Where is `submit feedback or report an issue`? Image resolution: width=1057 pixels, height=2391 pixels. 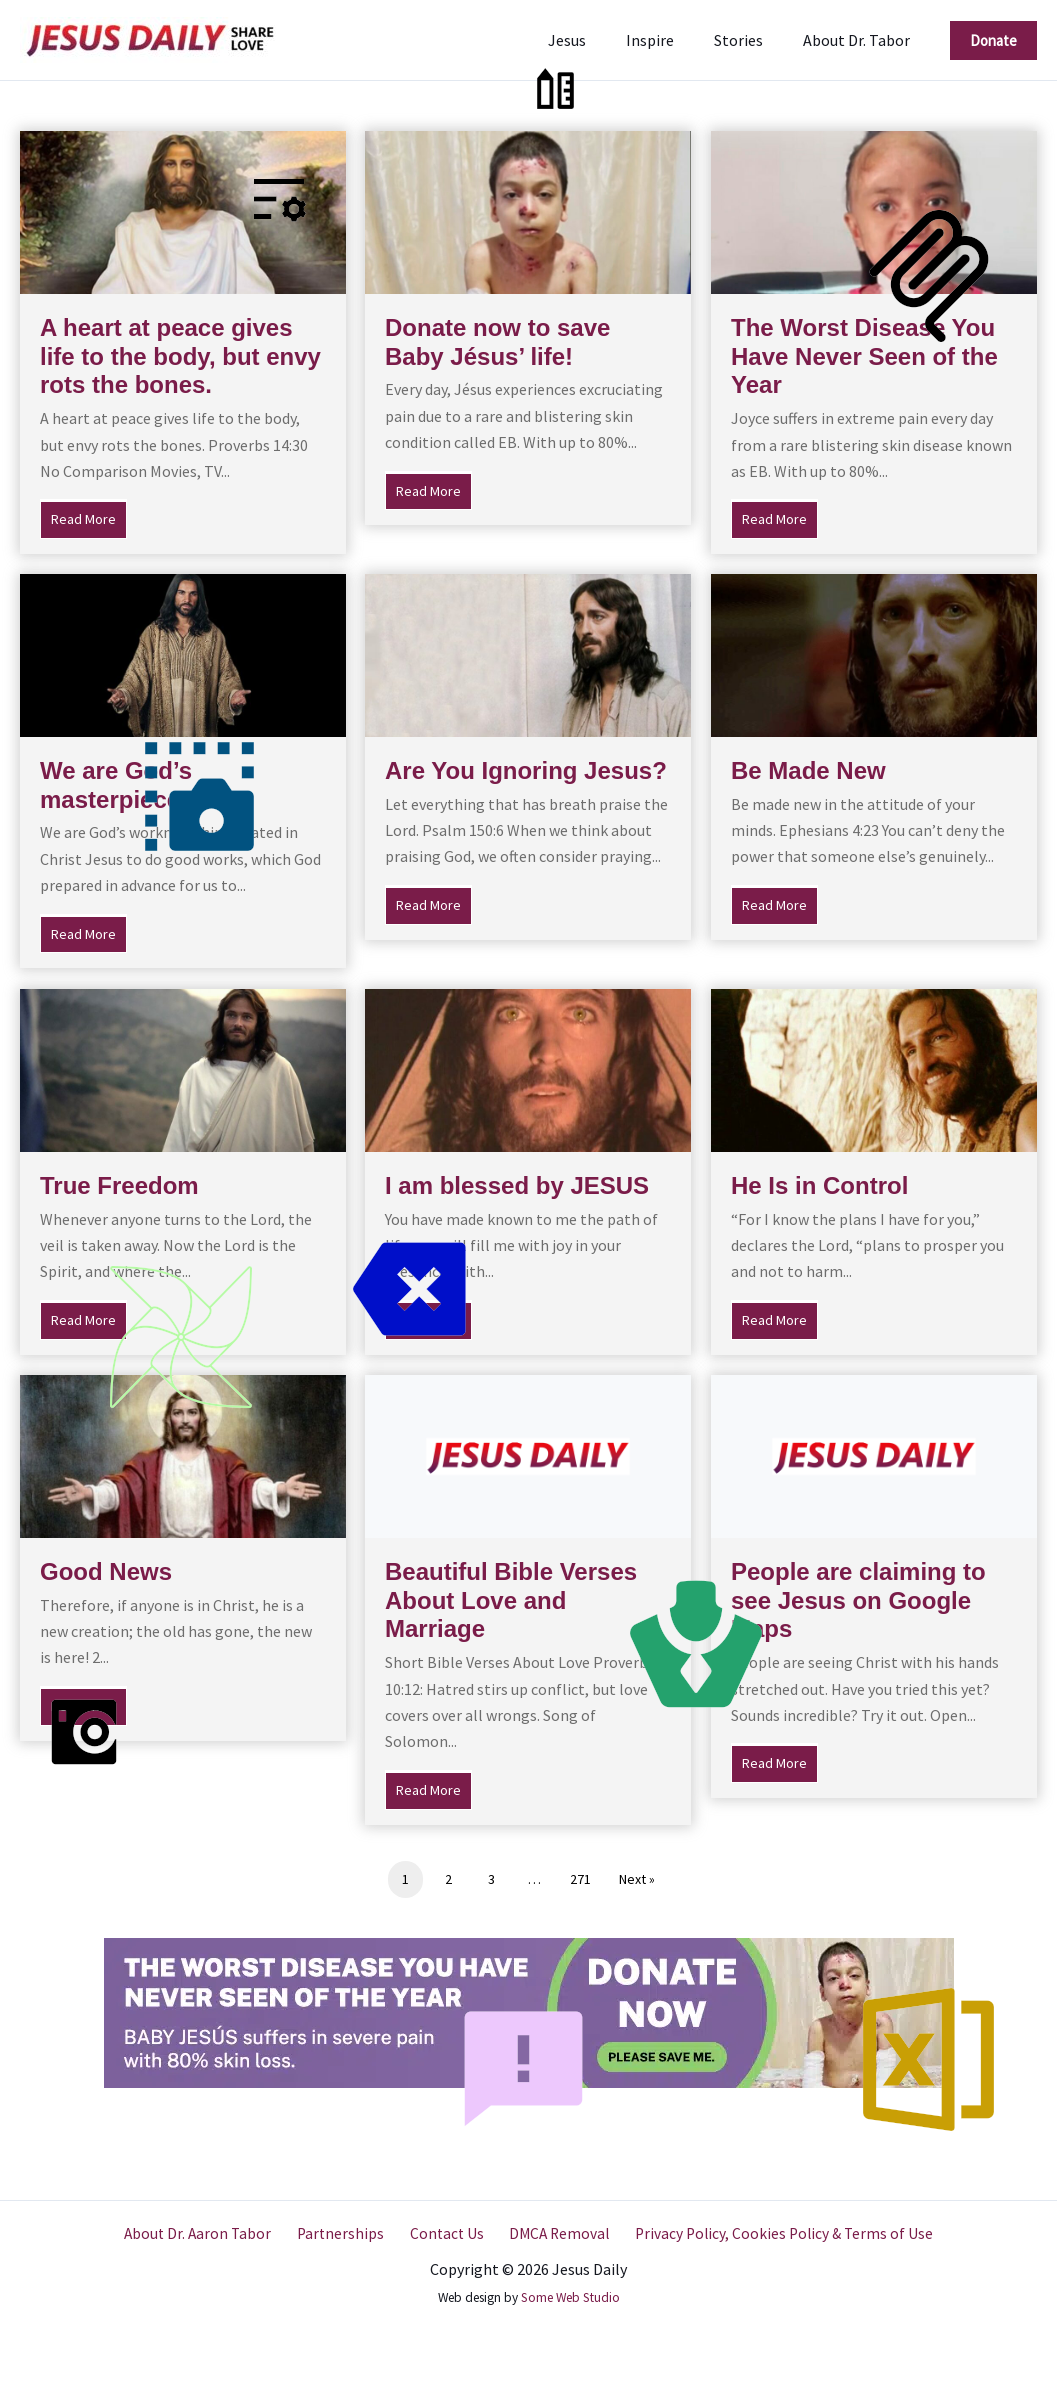 submit feedback or report an issue is located at coordinates (523, 2064).